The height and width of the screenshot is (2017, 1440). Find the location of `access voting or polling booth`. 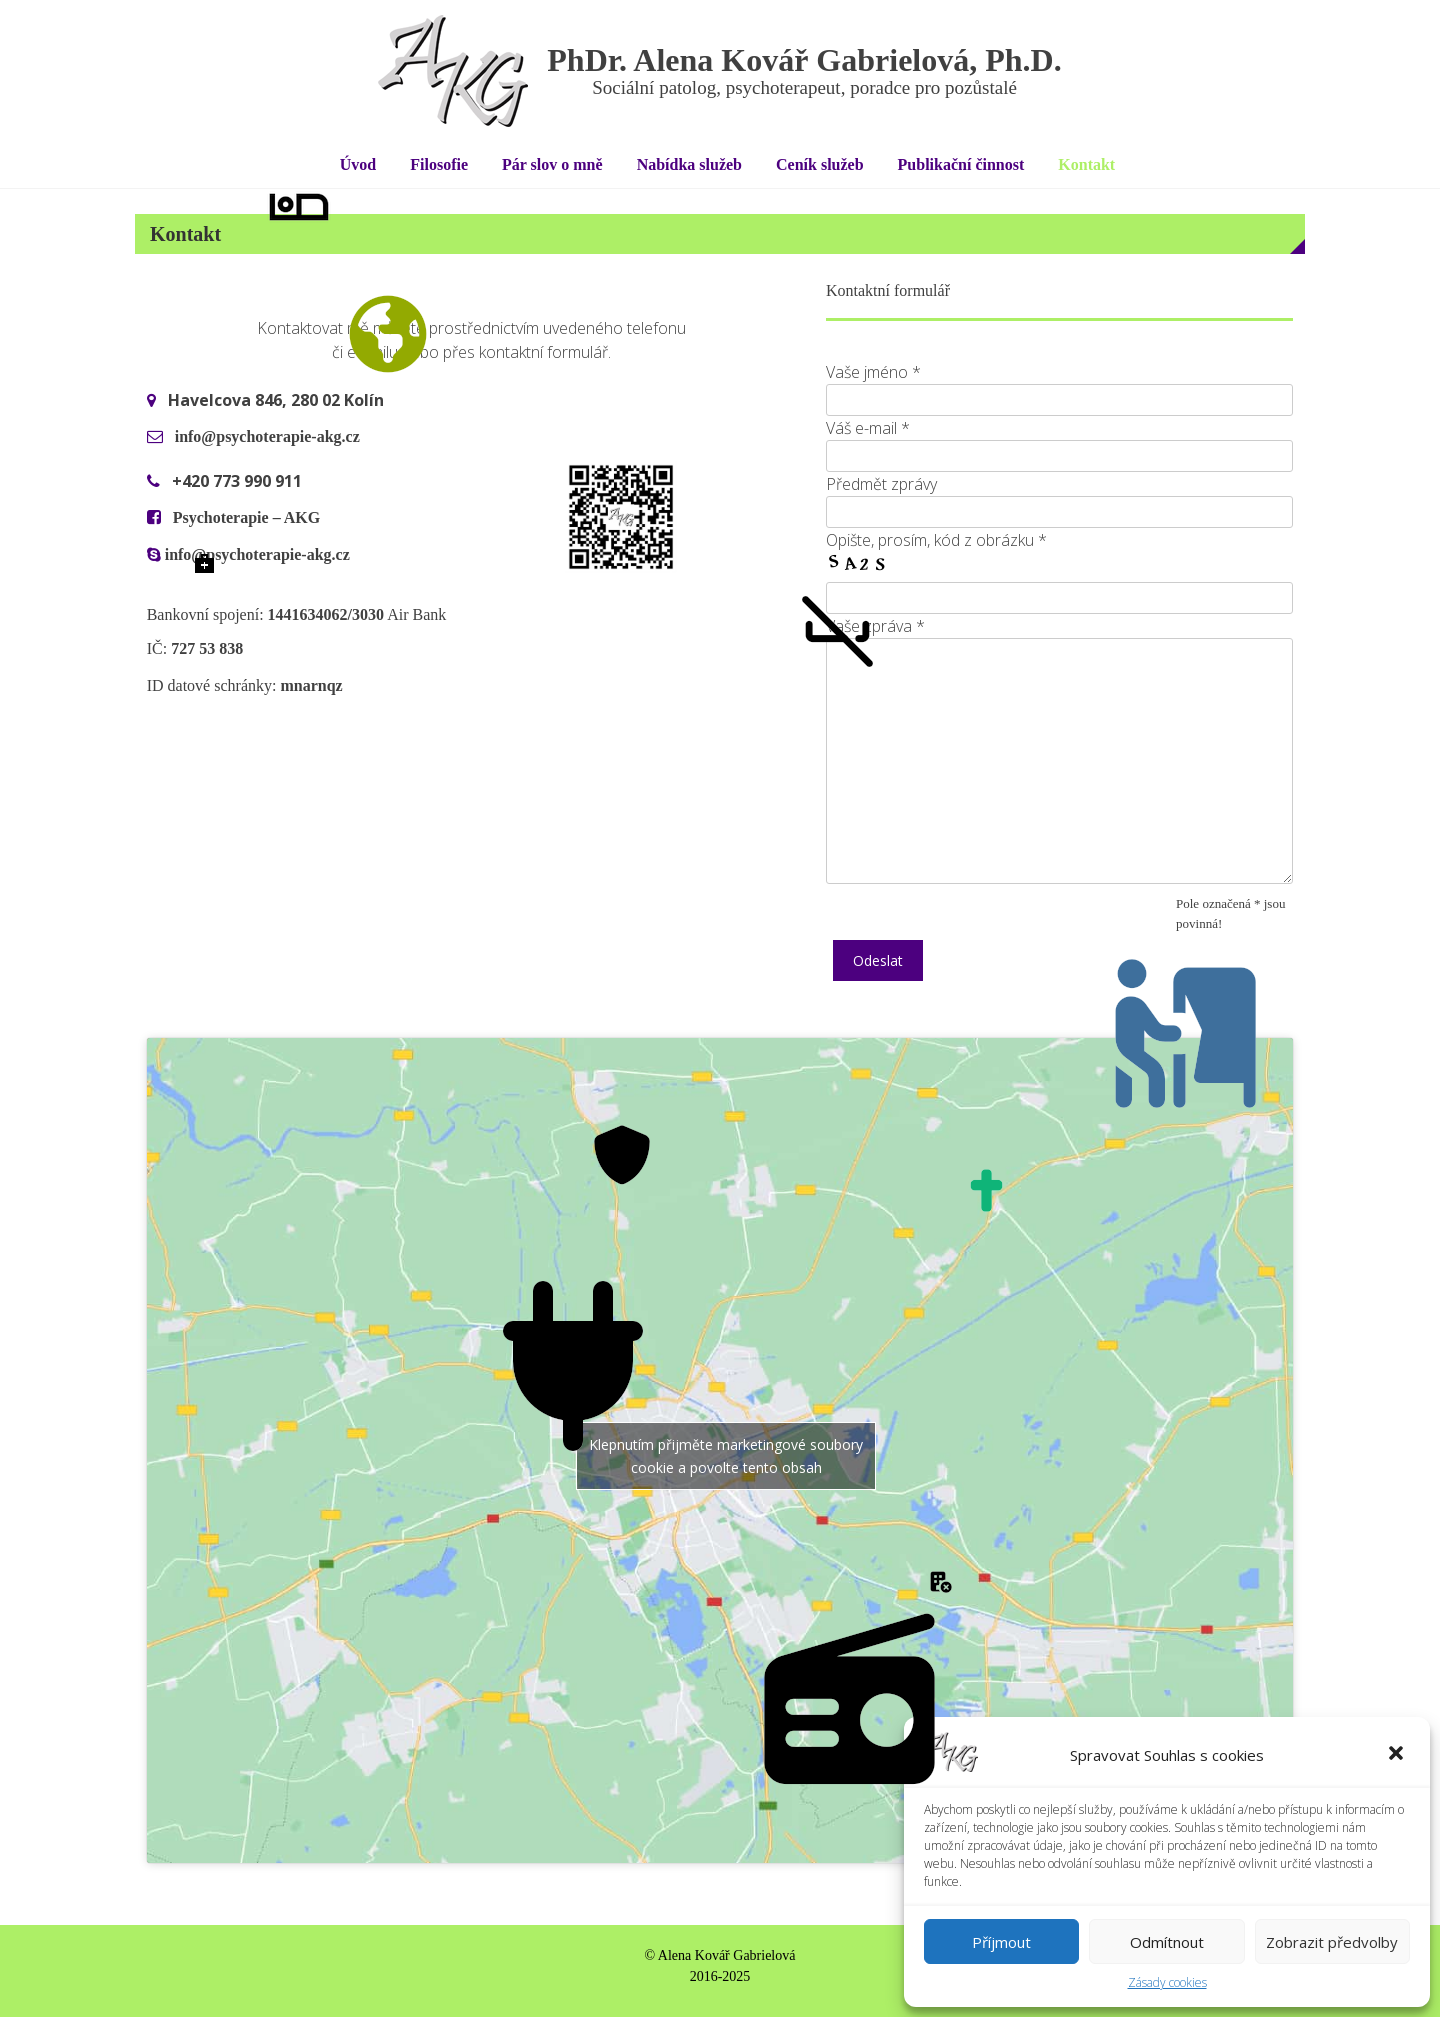

access voting or polling booth is located at coordinates (1181, 1033).